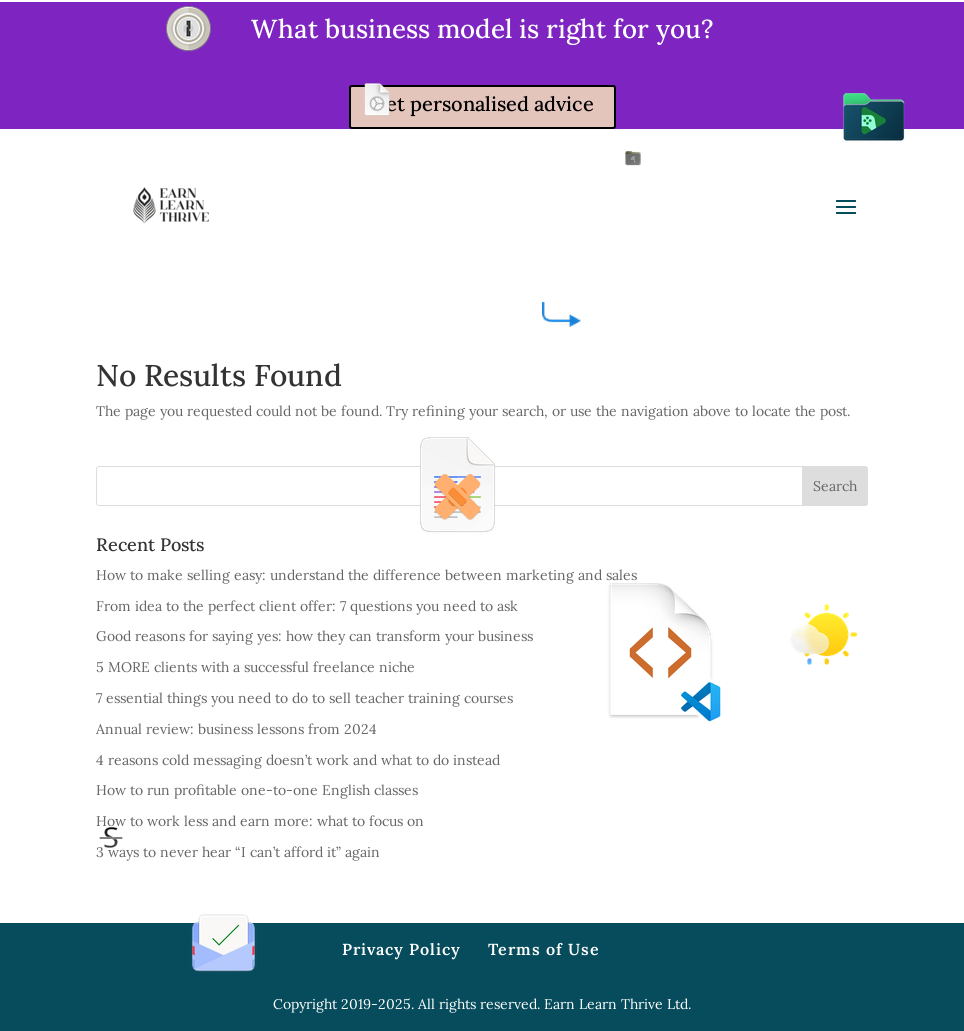  I want to click on open insync cloud sync folder, so click(633, 158).